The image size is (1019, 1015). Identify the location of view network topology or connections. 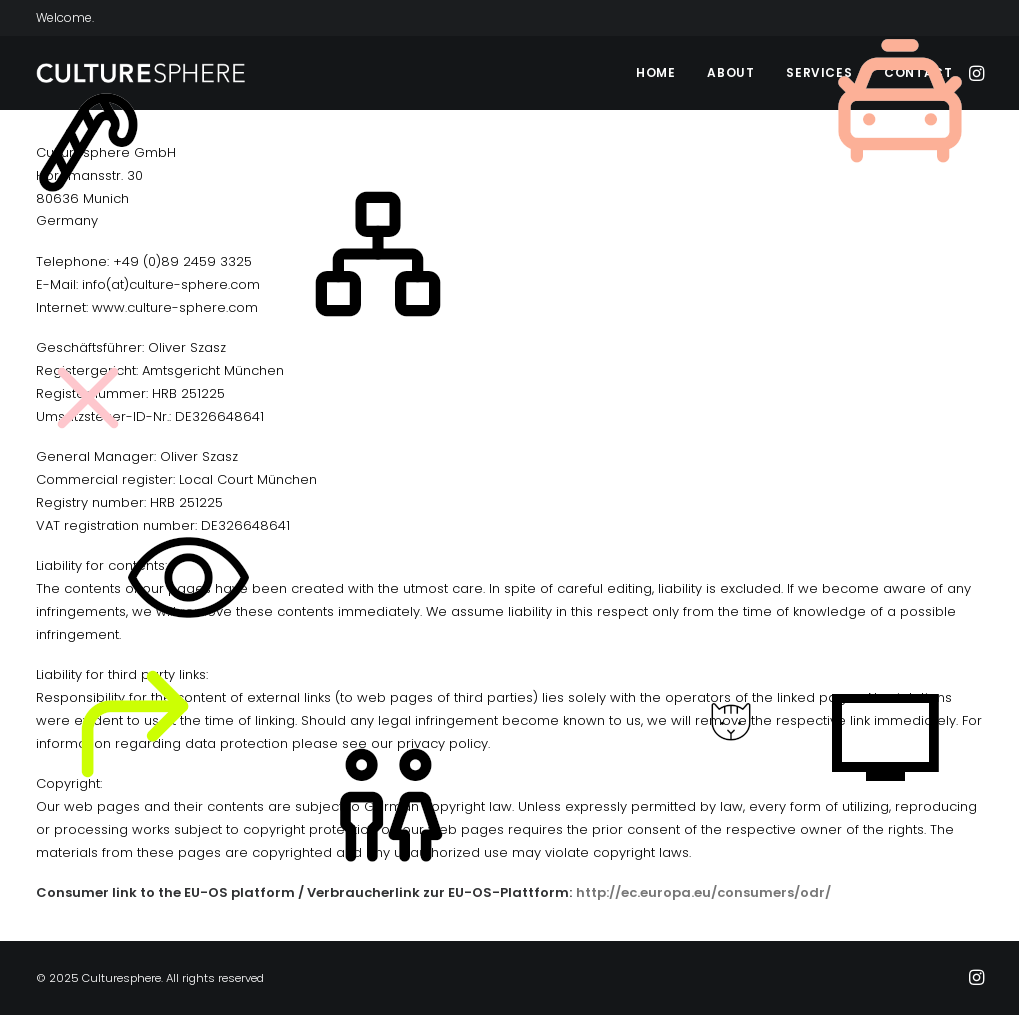
(378, 254).